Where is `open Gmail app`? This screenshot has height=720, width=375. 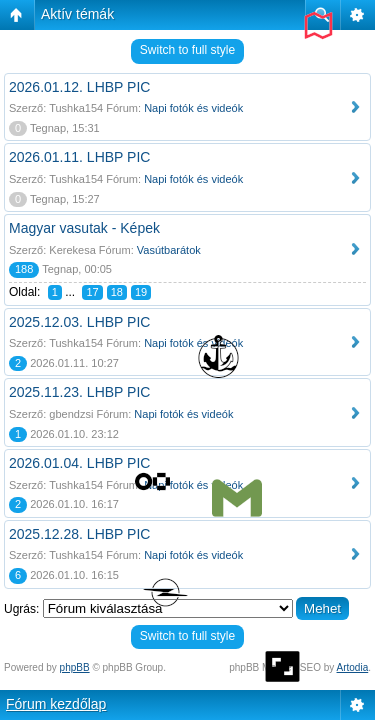
open Gmail app is located at coordinates (237, 498).